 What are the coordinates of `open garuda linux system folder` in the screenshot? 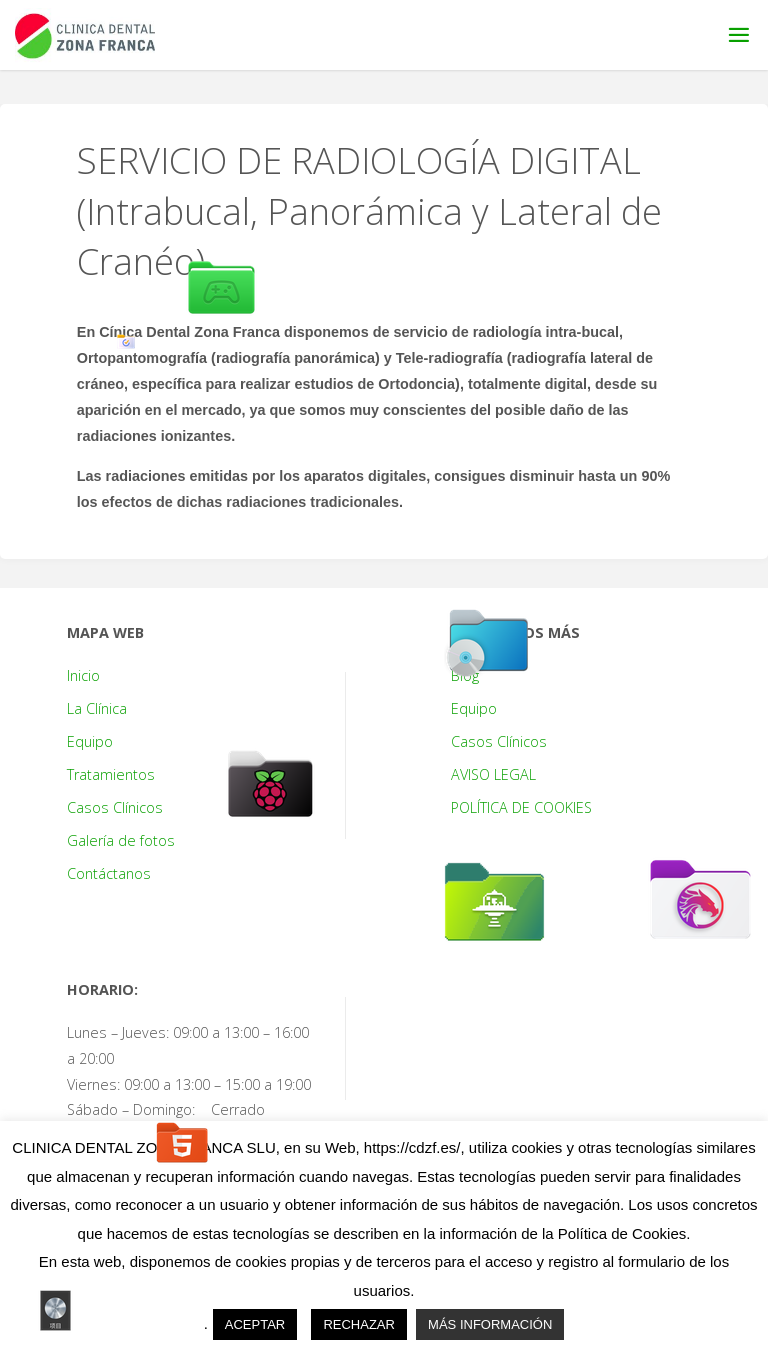 It's located at (700, 902).